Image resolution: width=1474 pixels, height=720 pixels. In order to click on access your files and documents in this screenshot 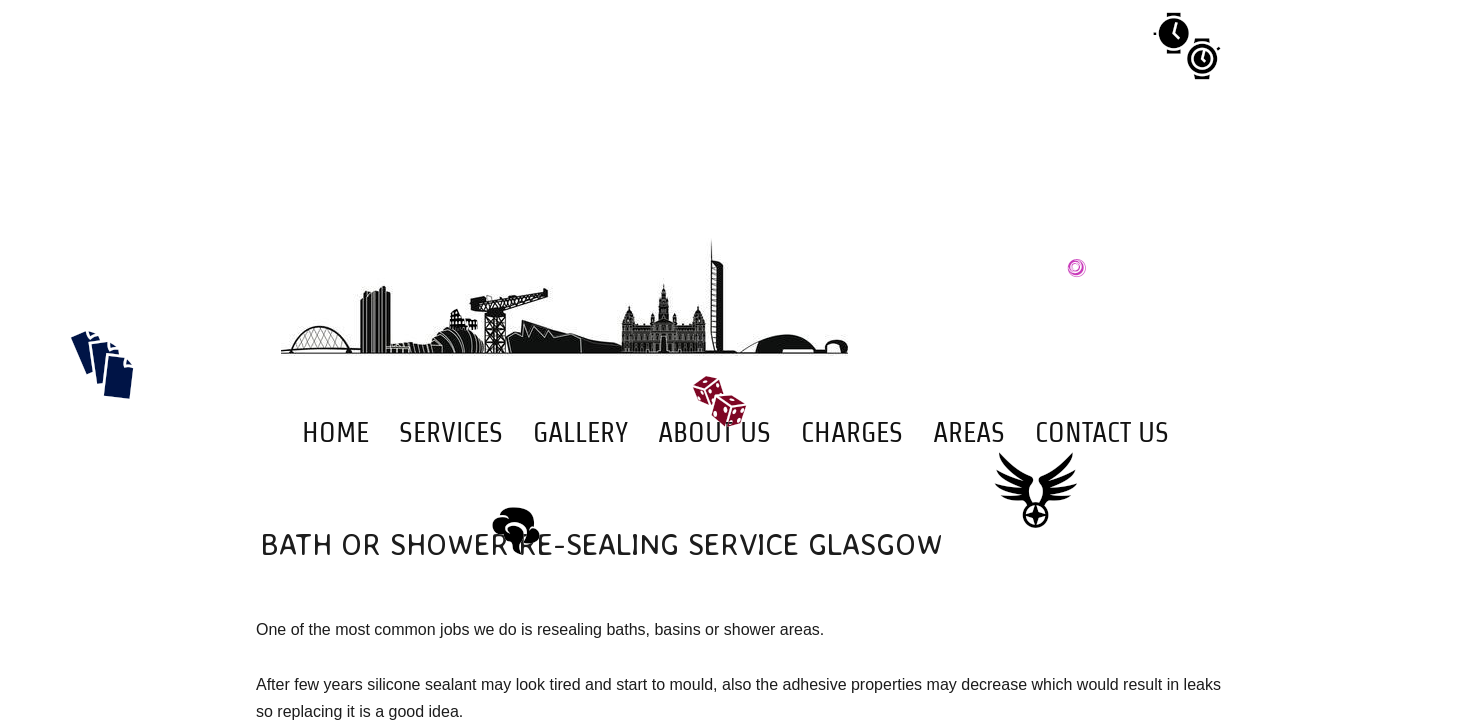, I will do `click(102, 365)`.